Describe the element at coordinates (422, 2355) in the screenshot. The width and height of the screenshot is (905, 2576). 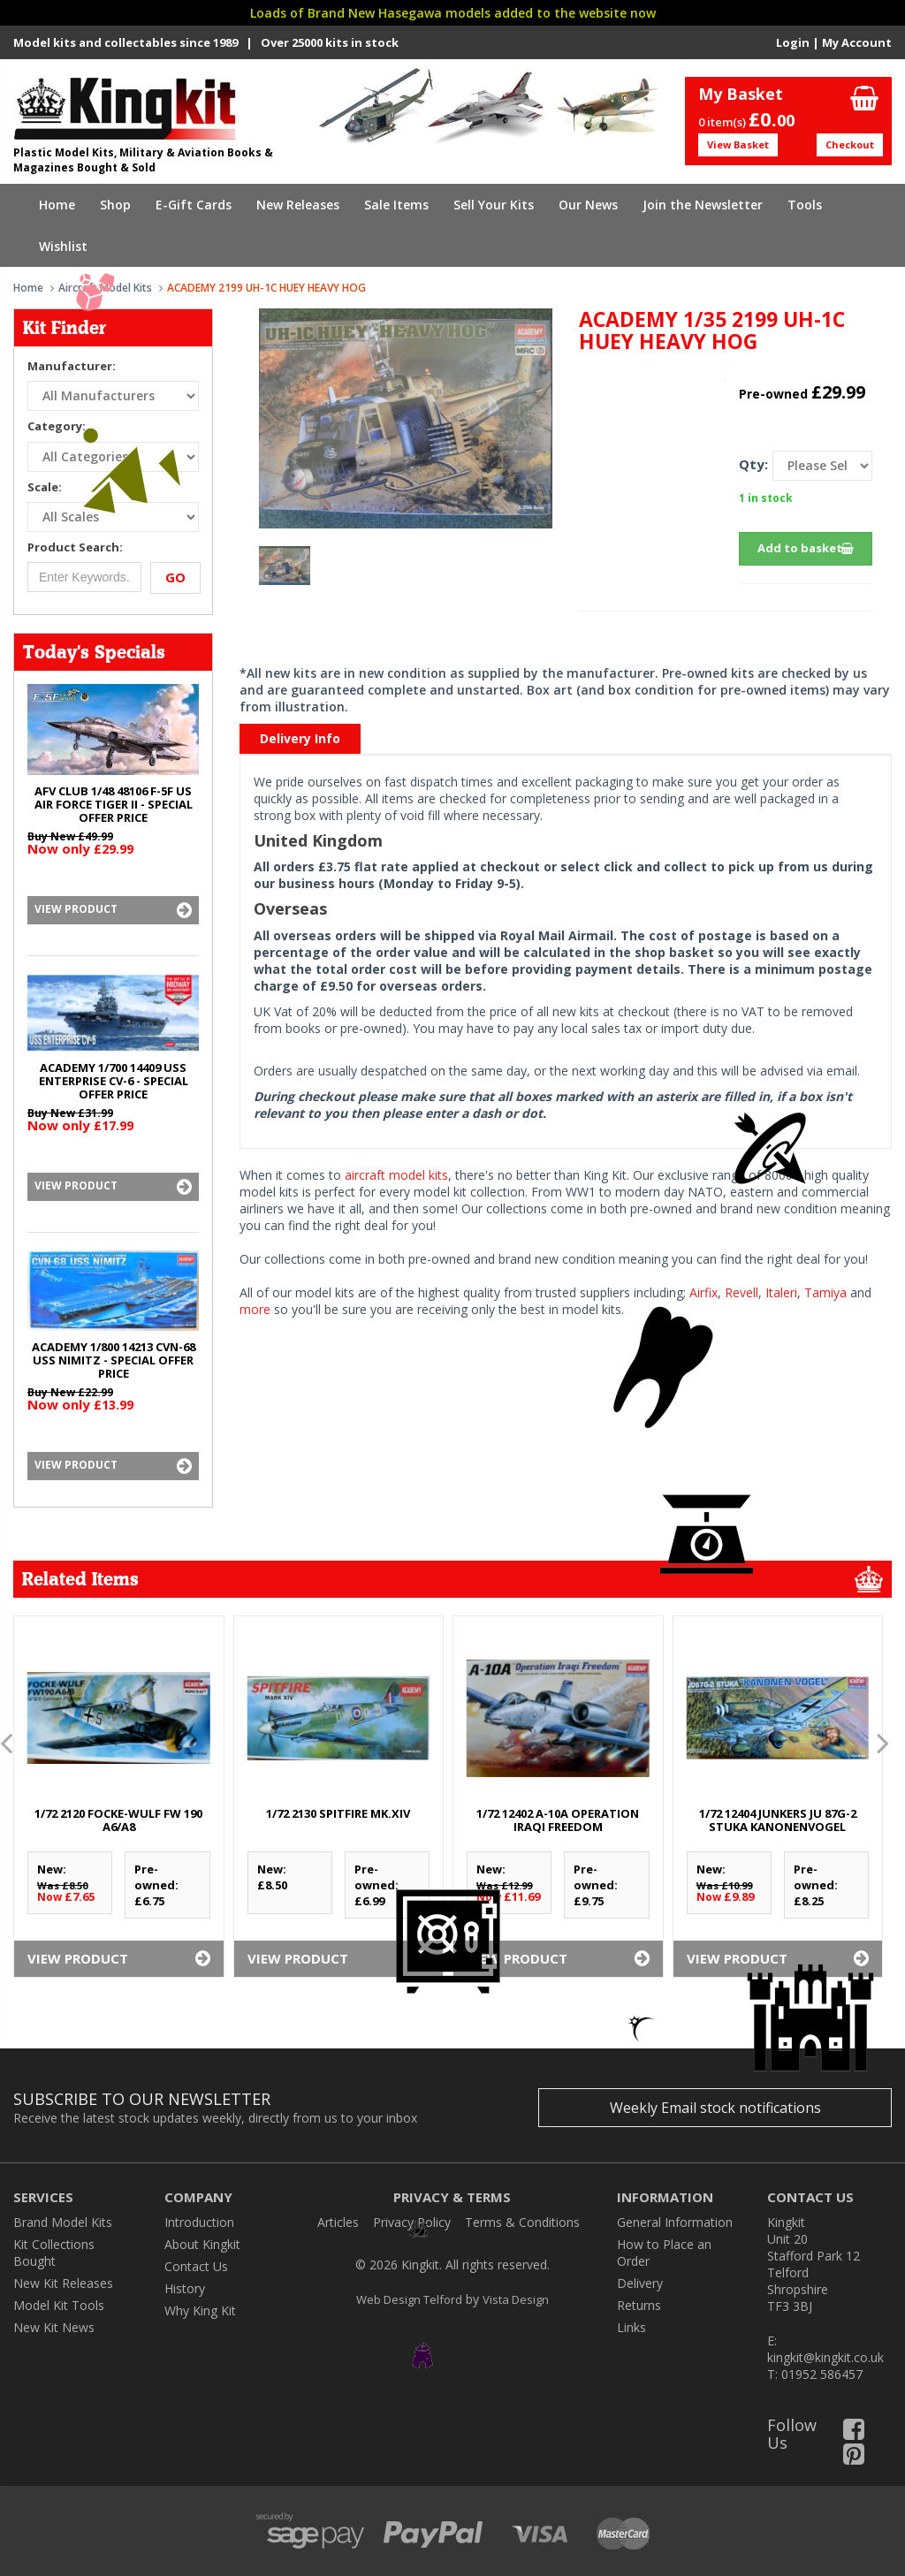
I see `access beach or sandbox game mode` at that location.